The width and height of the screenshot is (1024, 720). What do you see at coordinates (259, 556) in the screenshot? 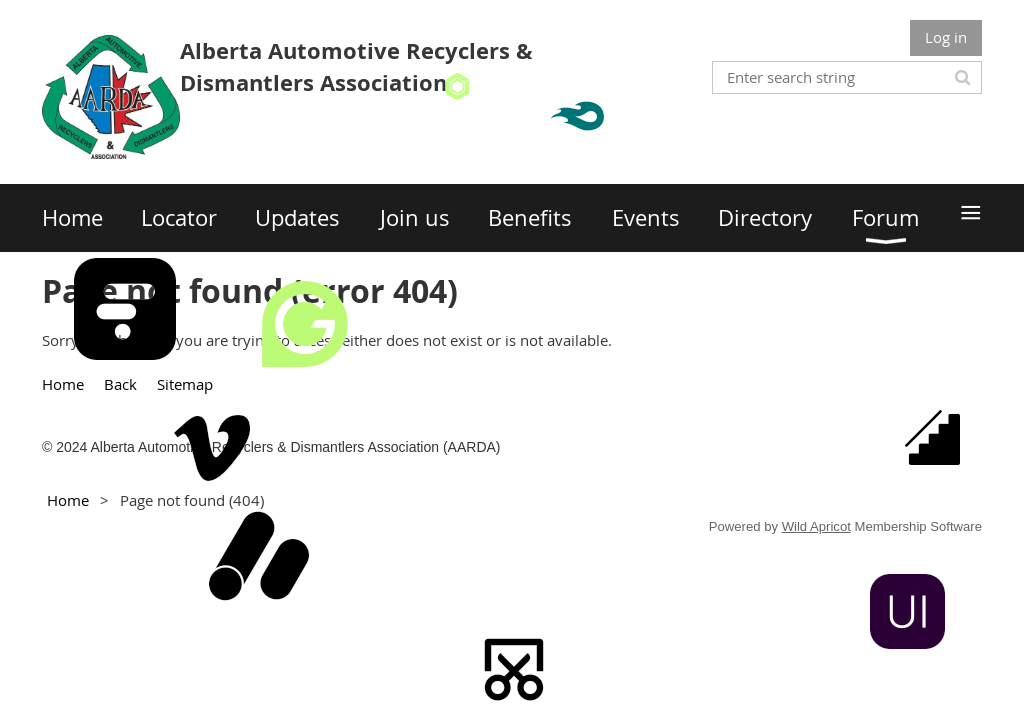
I see `google adsense logo` at bounding box center [259, 556].